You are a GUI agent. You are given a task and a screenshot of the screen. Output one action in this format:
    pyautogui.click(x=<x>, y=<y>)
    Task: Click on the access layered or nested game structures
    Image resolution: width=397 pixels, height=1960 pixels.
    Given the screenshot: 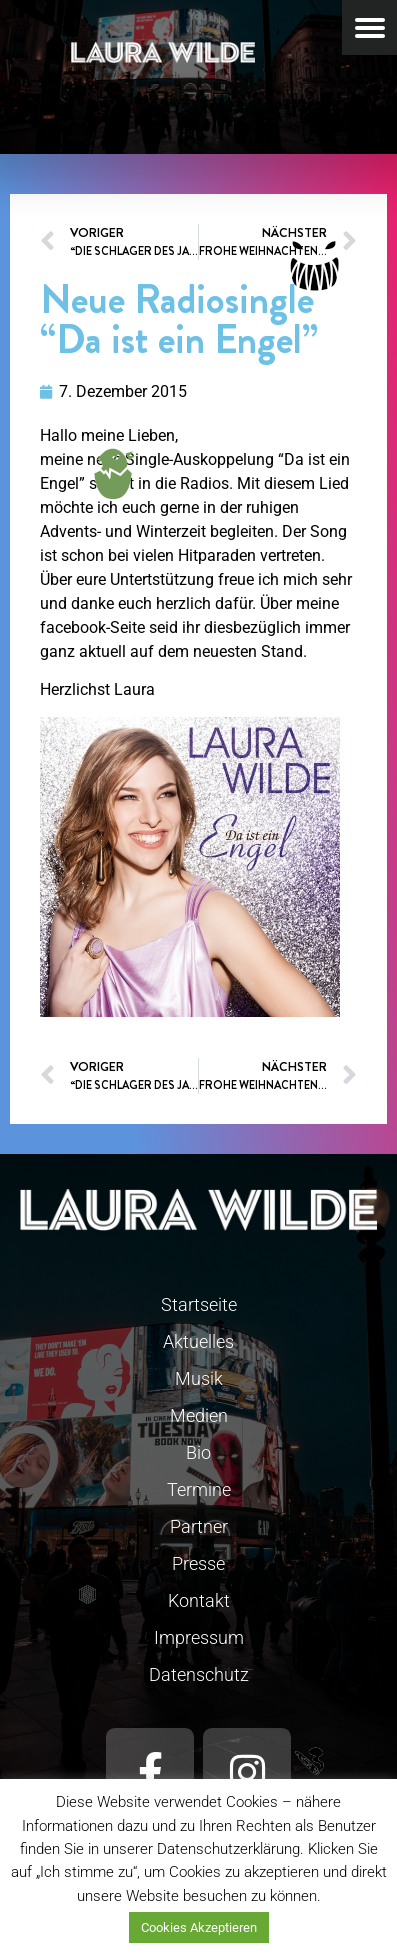 What is the action you would take?
    pyautogui.click(x=87, y=1594)
    